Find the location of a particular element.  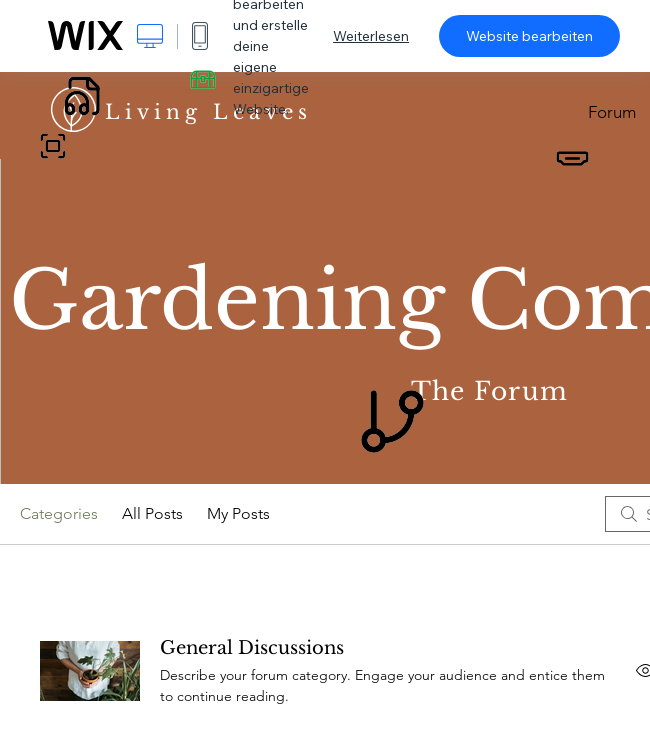

access rewards or collected items is located at coordinates (203, 80).